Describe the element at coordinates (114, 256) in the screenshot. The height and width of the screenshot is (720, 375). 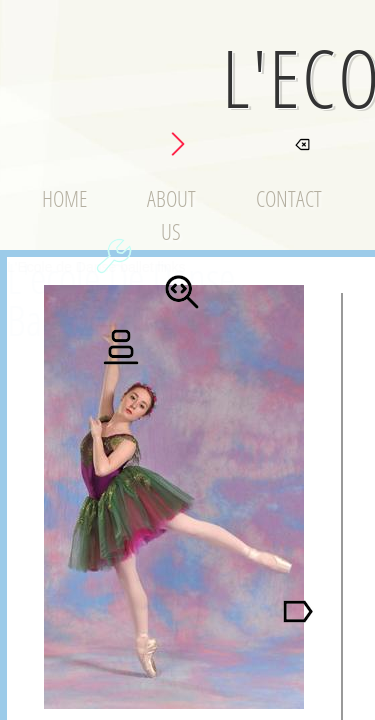
I see `access settings or configuration options` at that location.